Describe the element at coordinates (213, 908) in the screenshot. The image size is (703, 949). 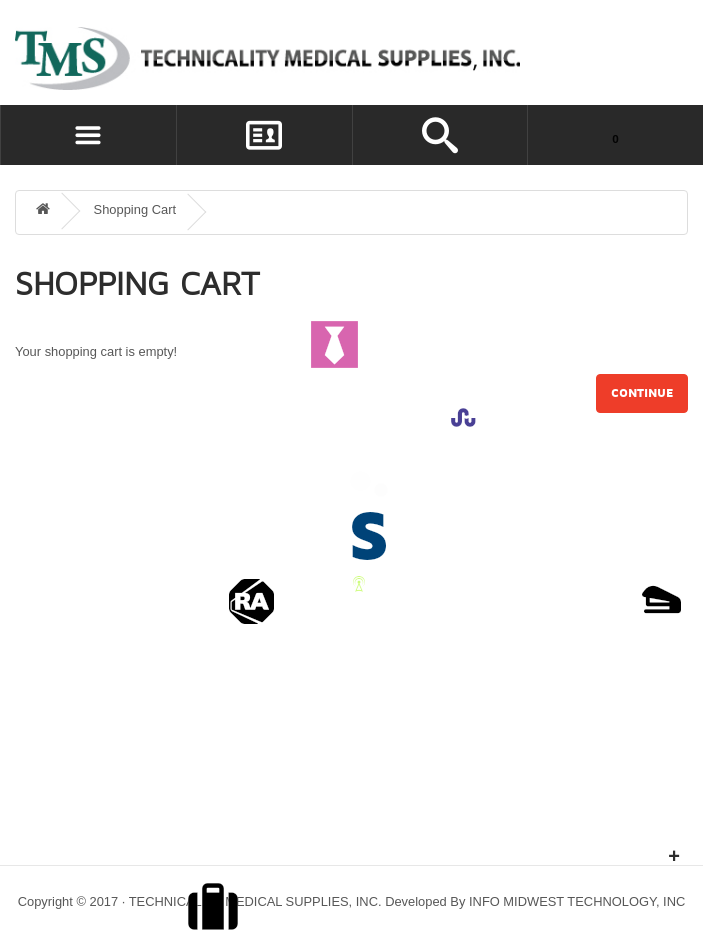
I see `access travel or trip planning features` at that location.